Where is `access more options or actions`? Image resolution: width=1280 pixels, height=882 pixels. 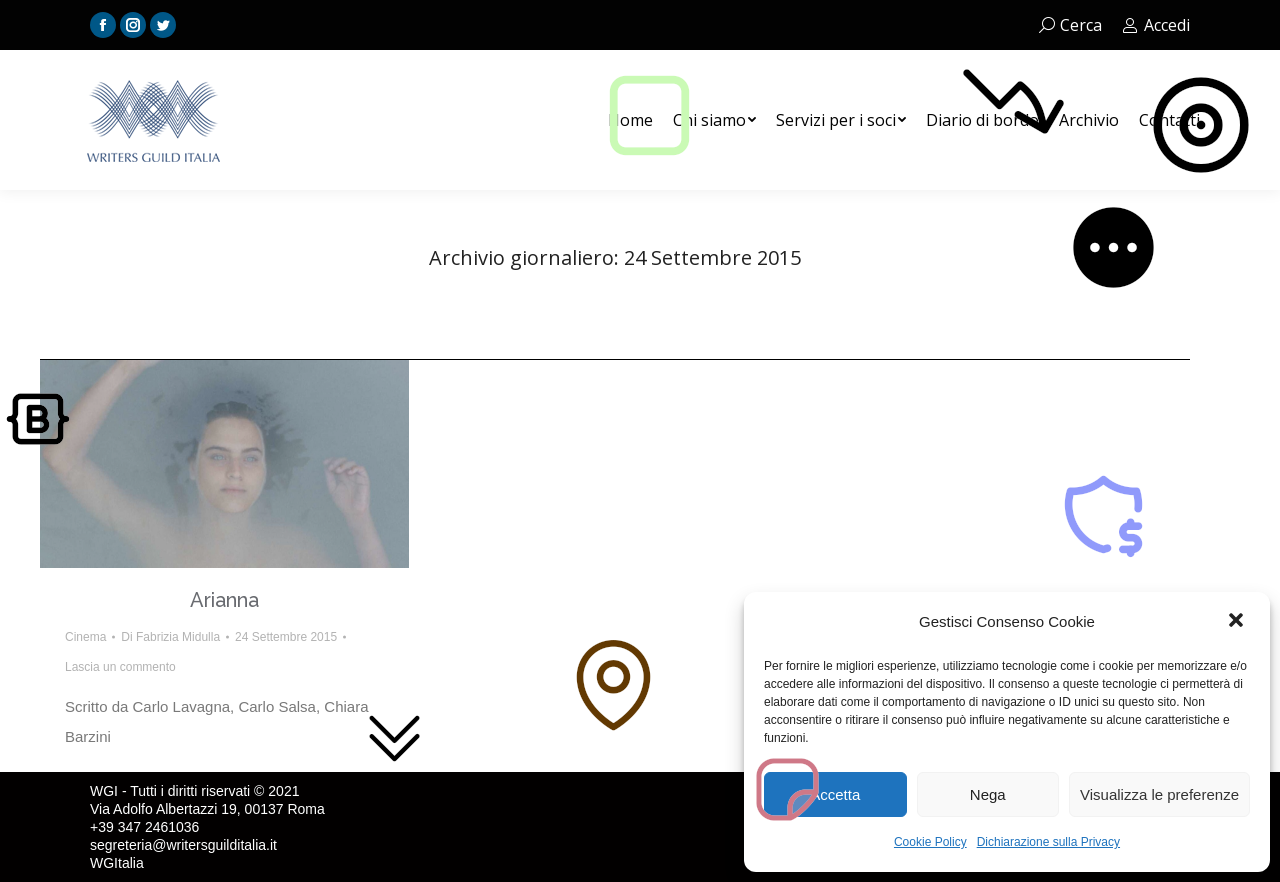 access more options or actions is located at coordinates (1113, 247).